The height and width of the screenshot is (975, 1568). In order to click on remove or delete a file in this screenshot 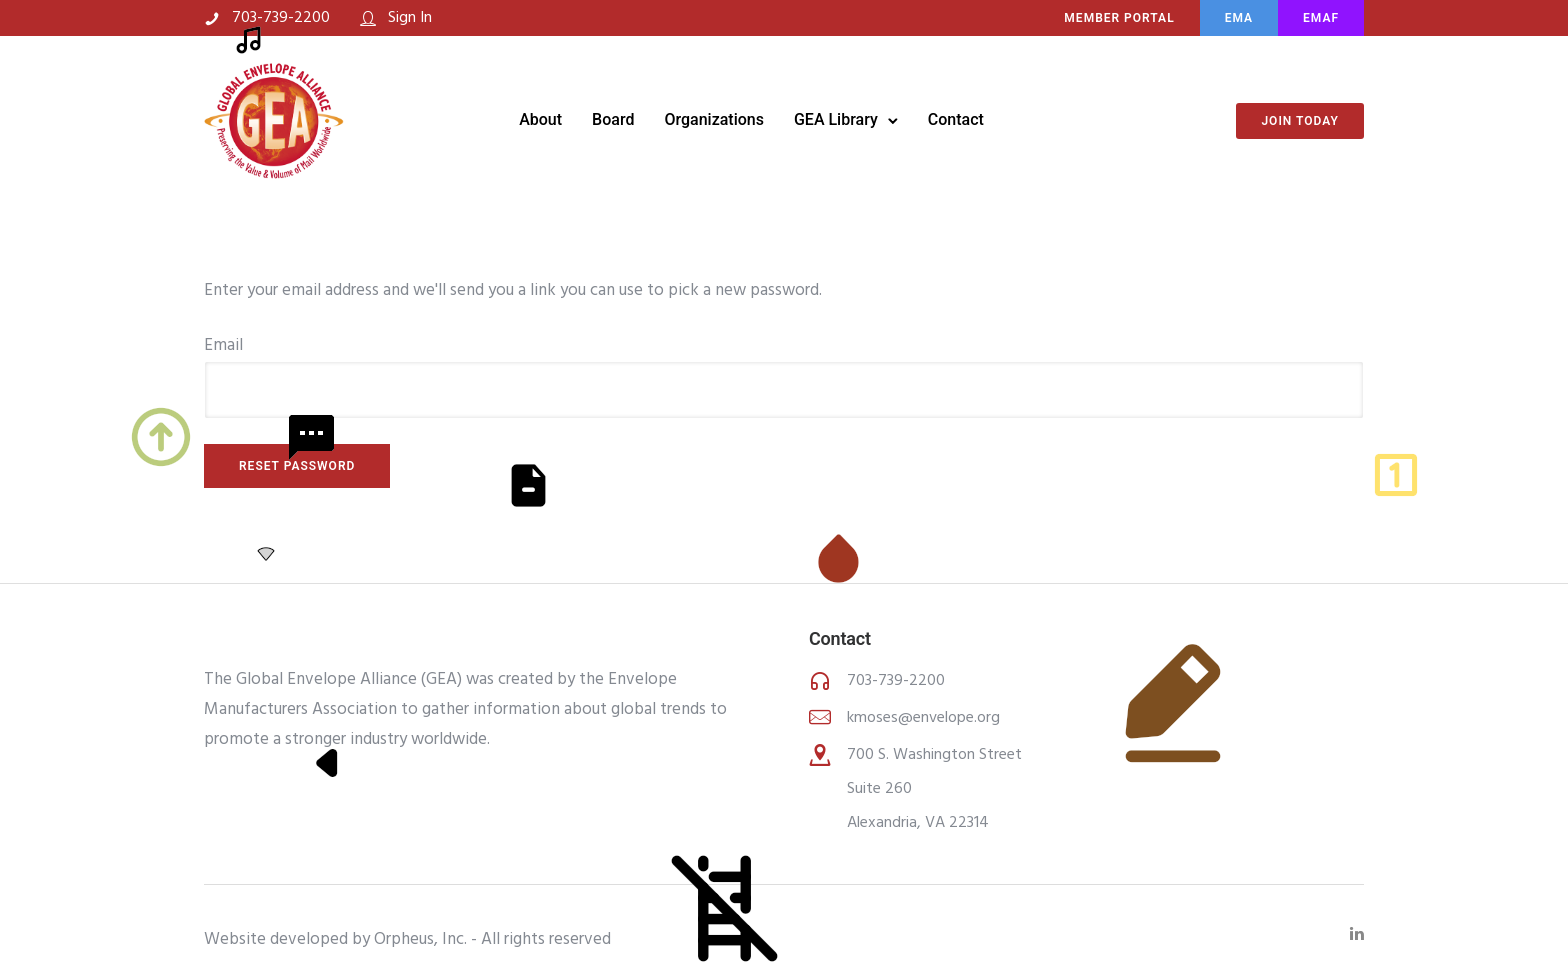, I will do `click(528, 485)`.